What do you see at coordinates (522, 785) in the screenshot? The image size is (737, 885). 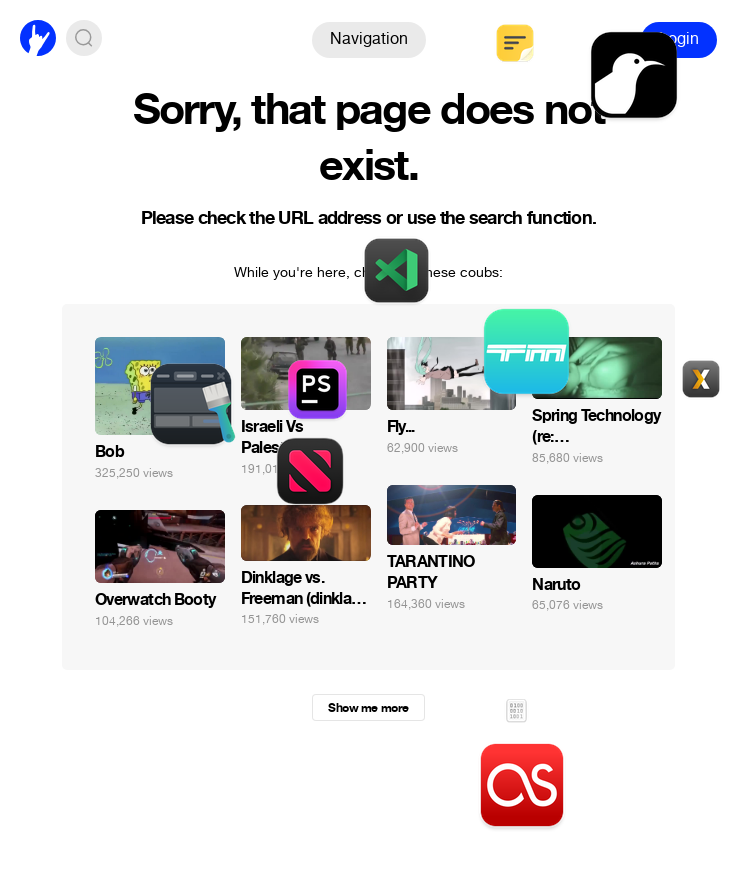 I see `open the Last.fm app` at bounding box center [522, 785].